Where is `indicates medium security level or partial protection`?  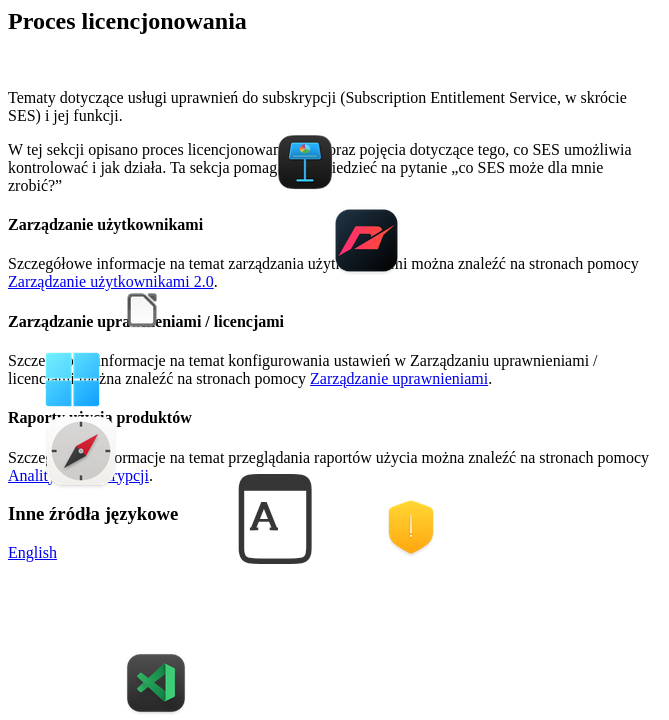
indicates medium security level or partial protection is located at coordinates (411, 529).